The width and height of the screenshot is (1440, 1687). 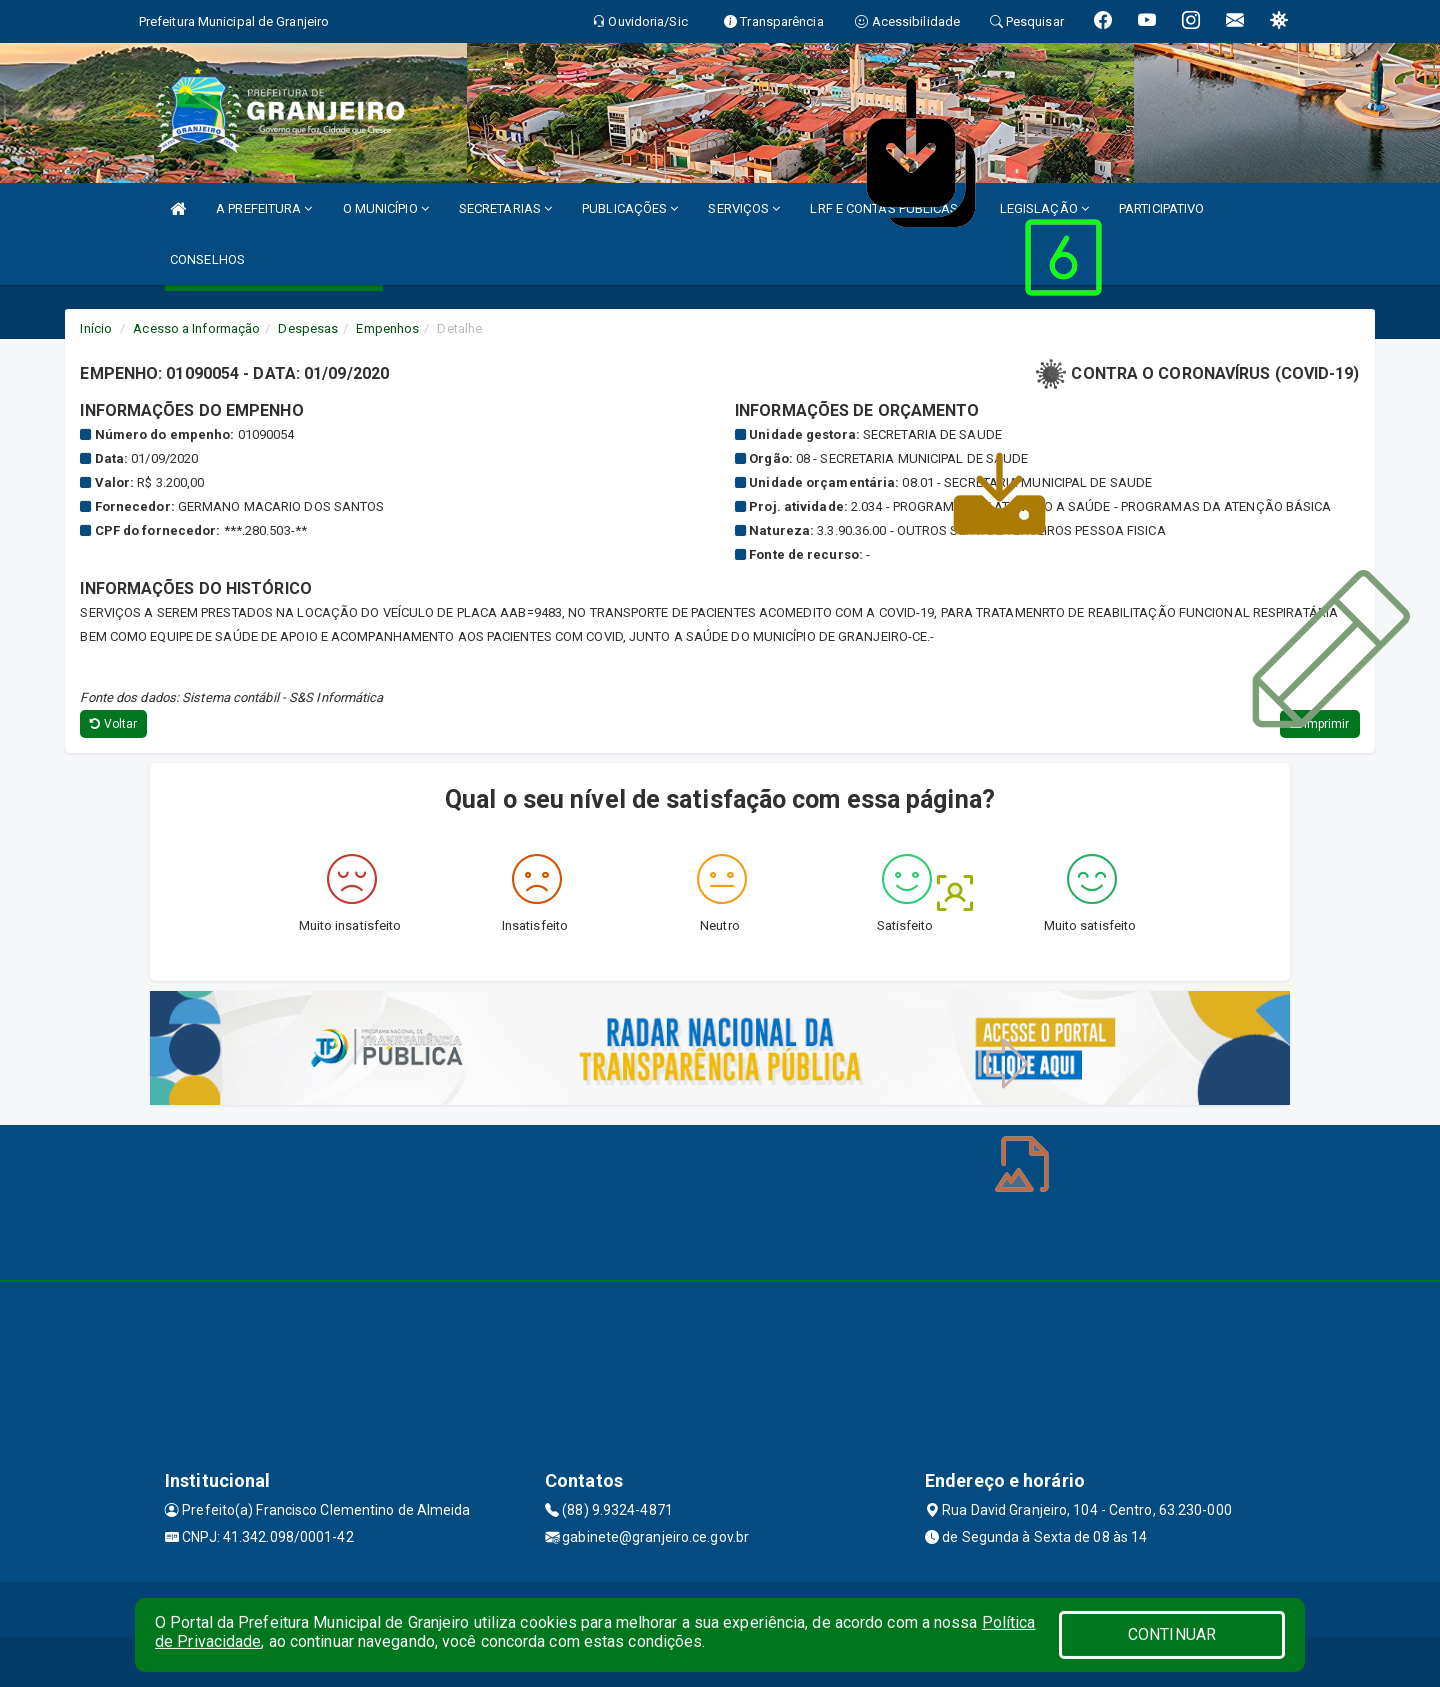 I want to click on view image file, so click(x=1025, y=1164).